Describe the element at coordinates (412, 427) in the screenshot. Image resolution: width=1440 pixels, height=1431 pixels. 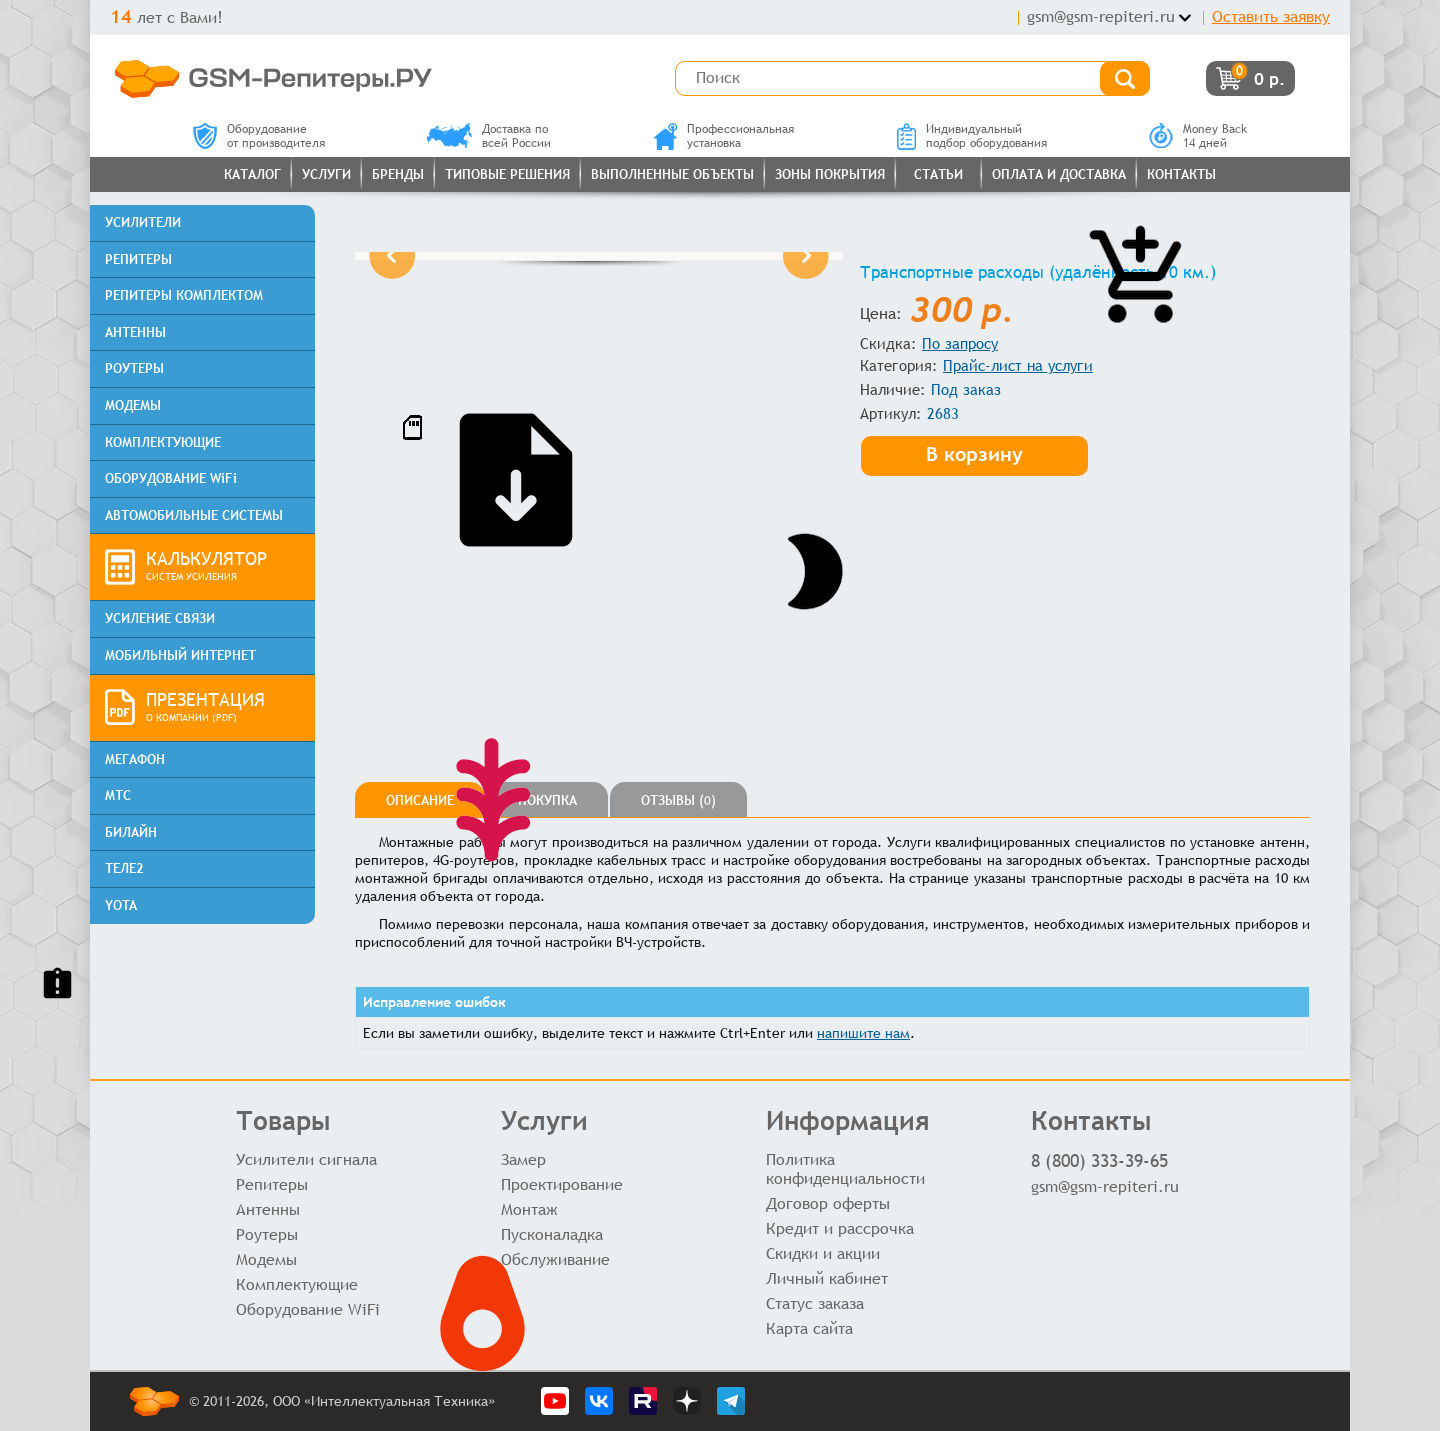
I see `access external storage or sd card` at that location.